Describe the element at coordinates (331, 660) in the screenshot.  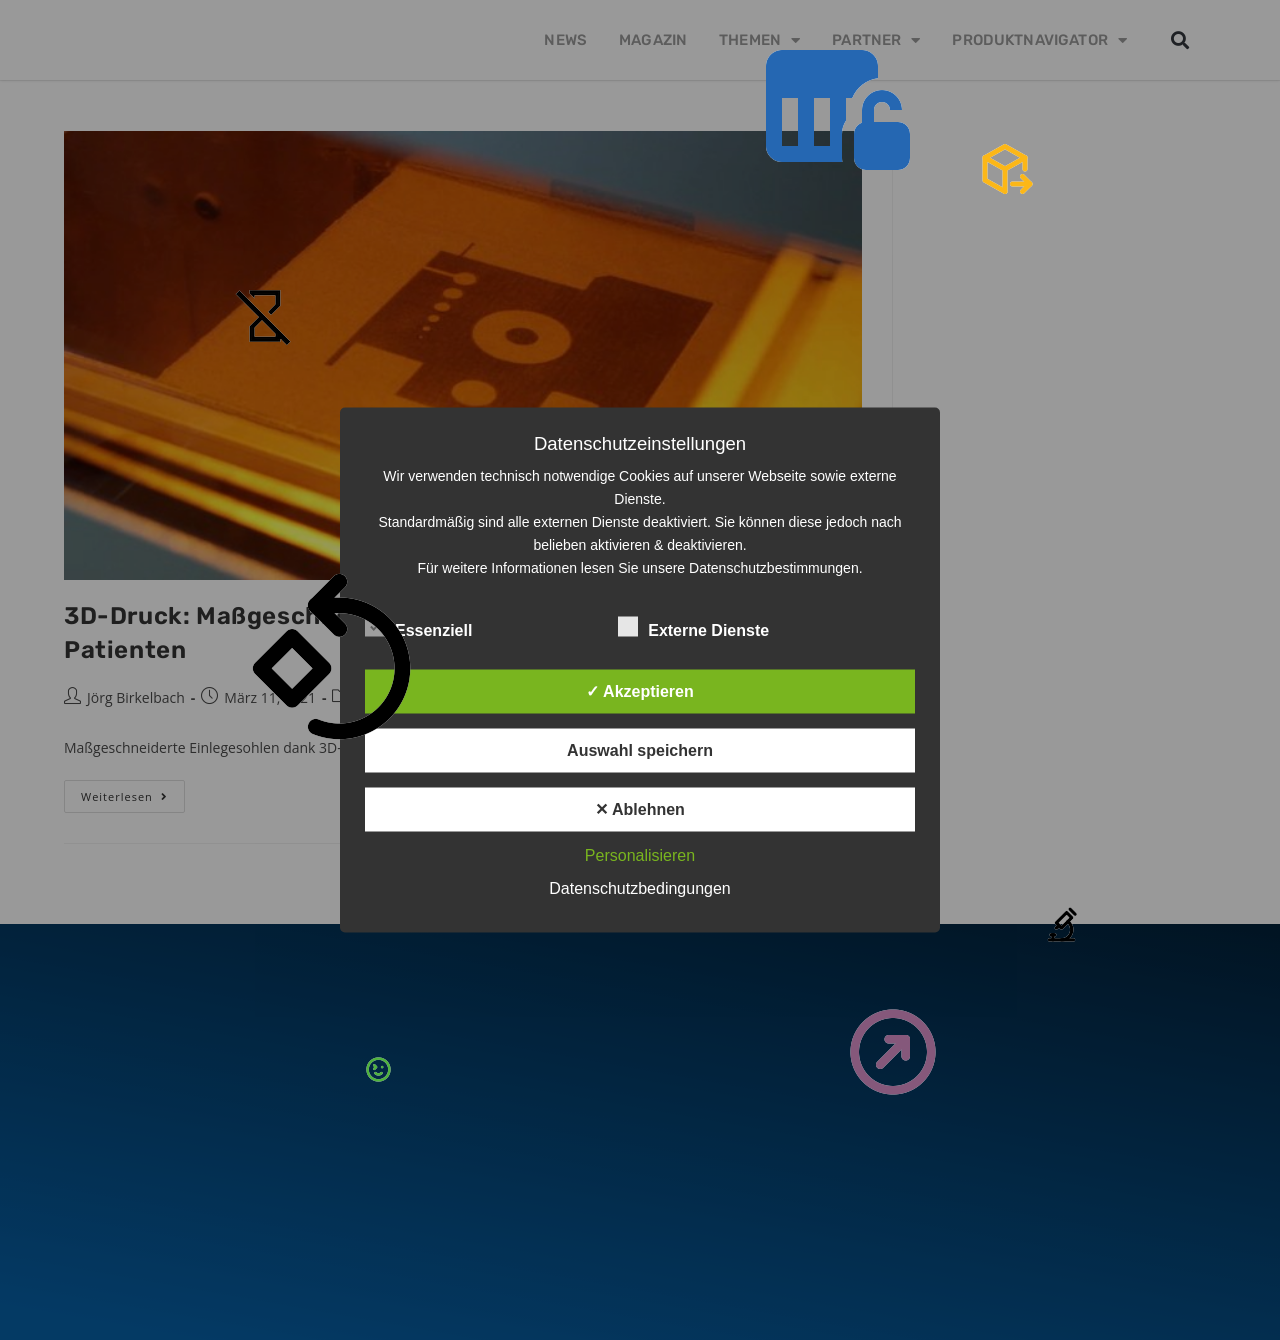
I see `refresh or reload placeholder content` at that location.